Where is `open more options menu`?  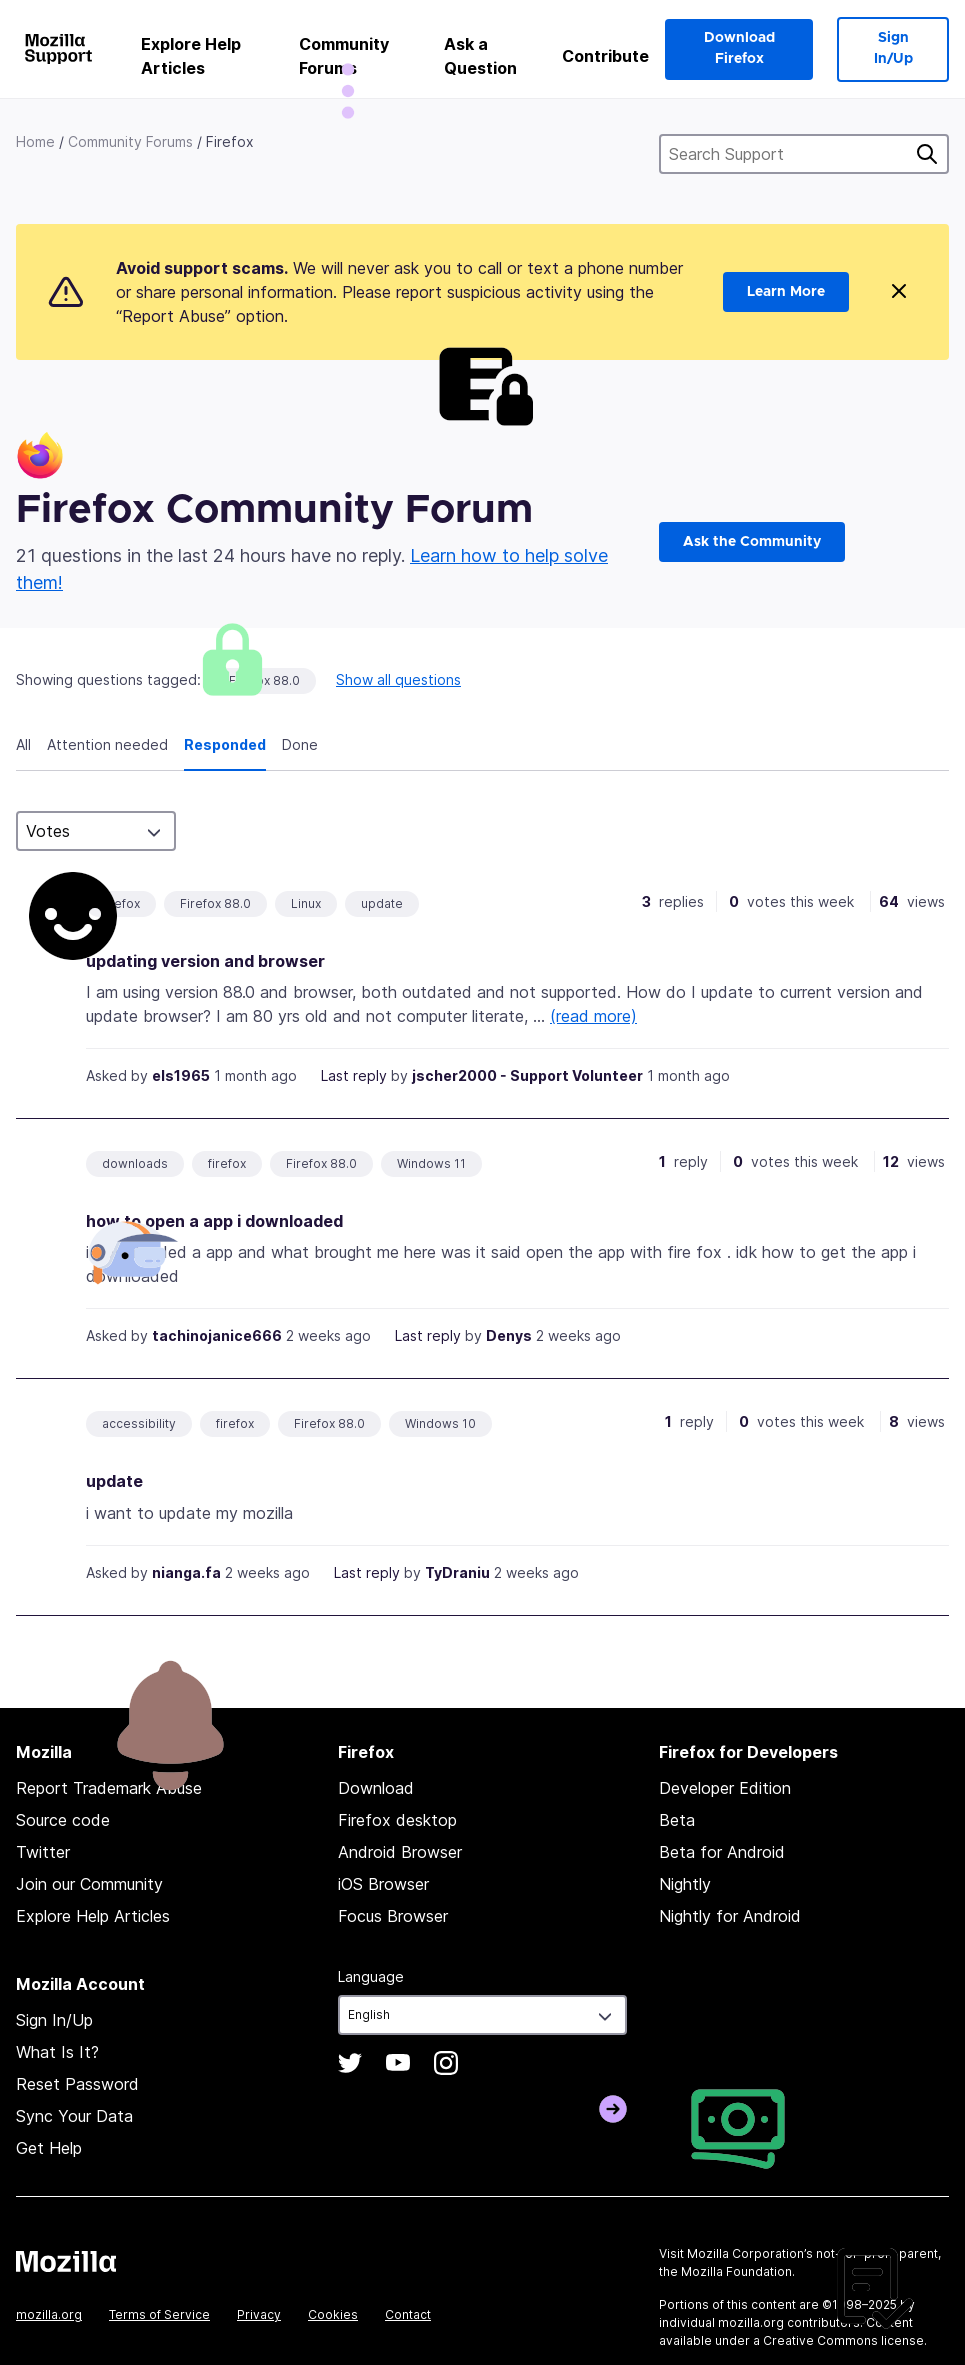
open more options menu is located at coordinates (348, 91).